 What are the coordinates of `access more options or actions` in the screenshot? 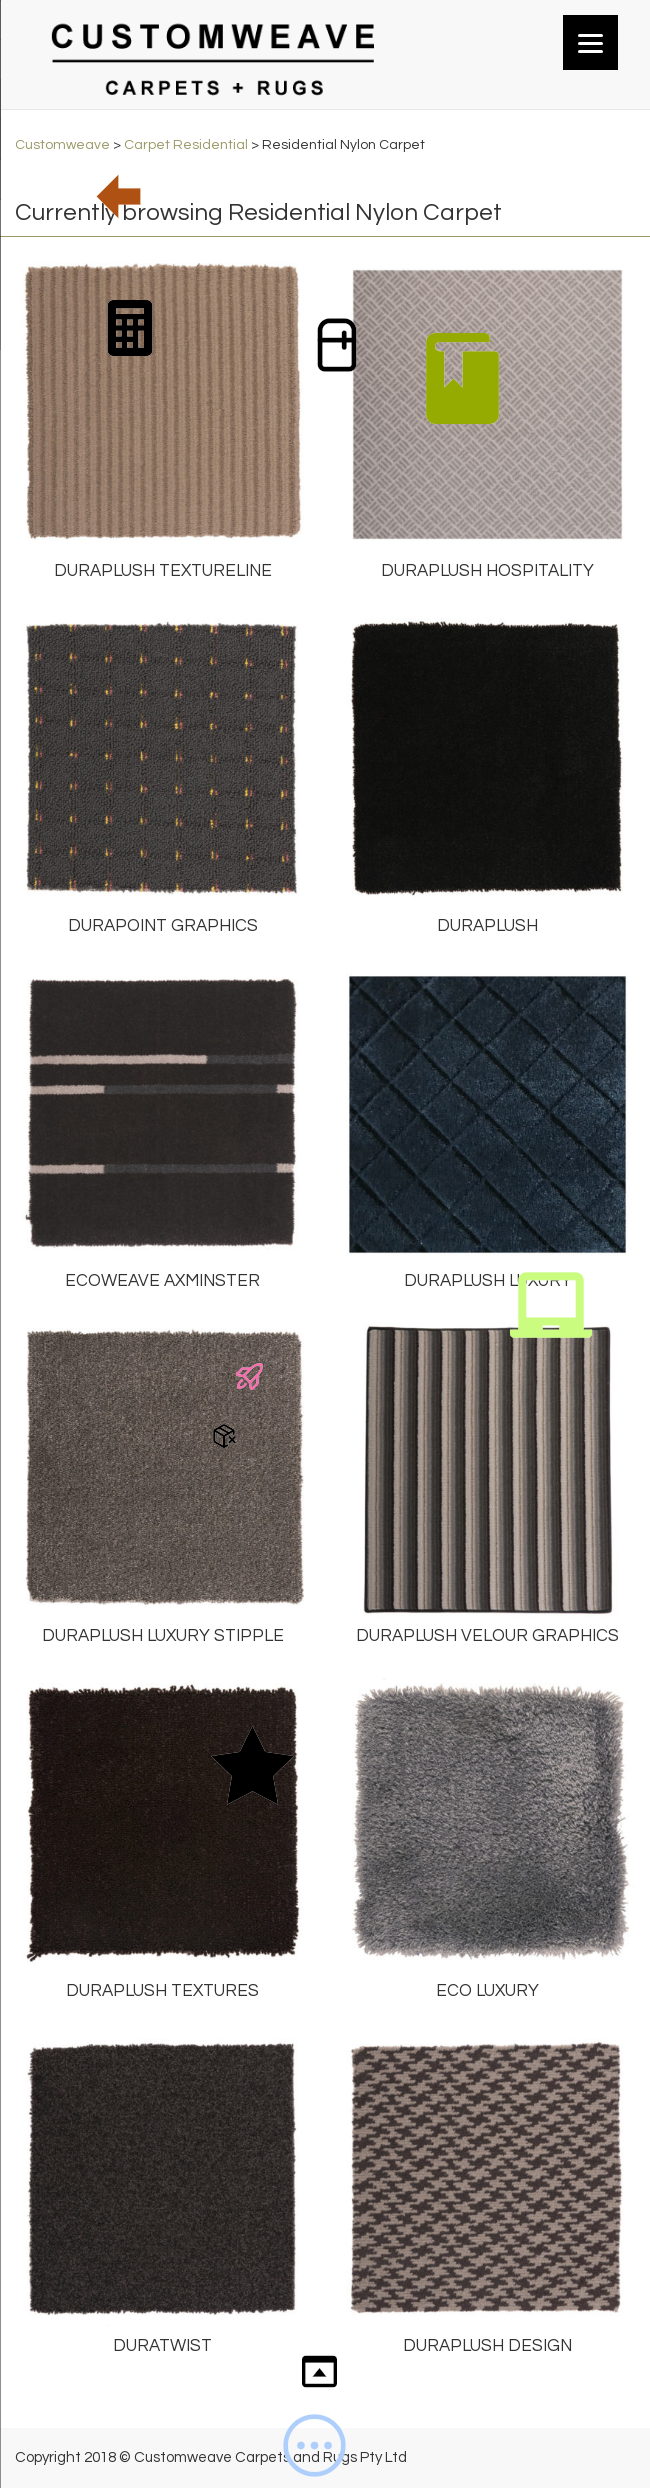 It's located at (314, 2445).